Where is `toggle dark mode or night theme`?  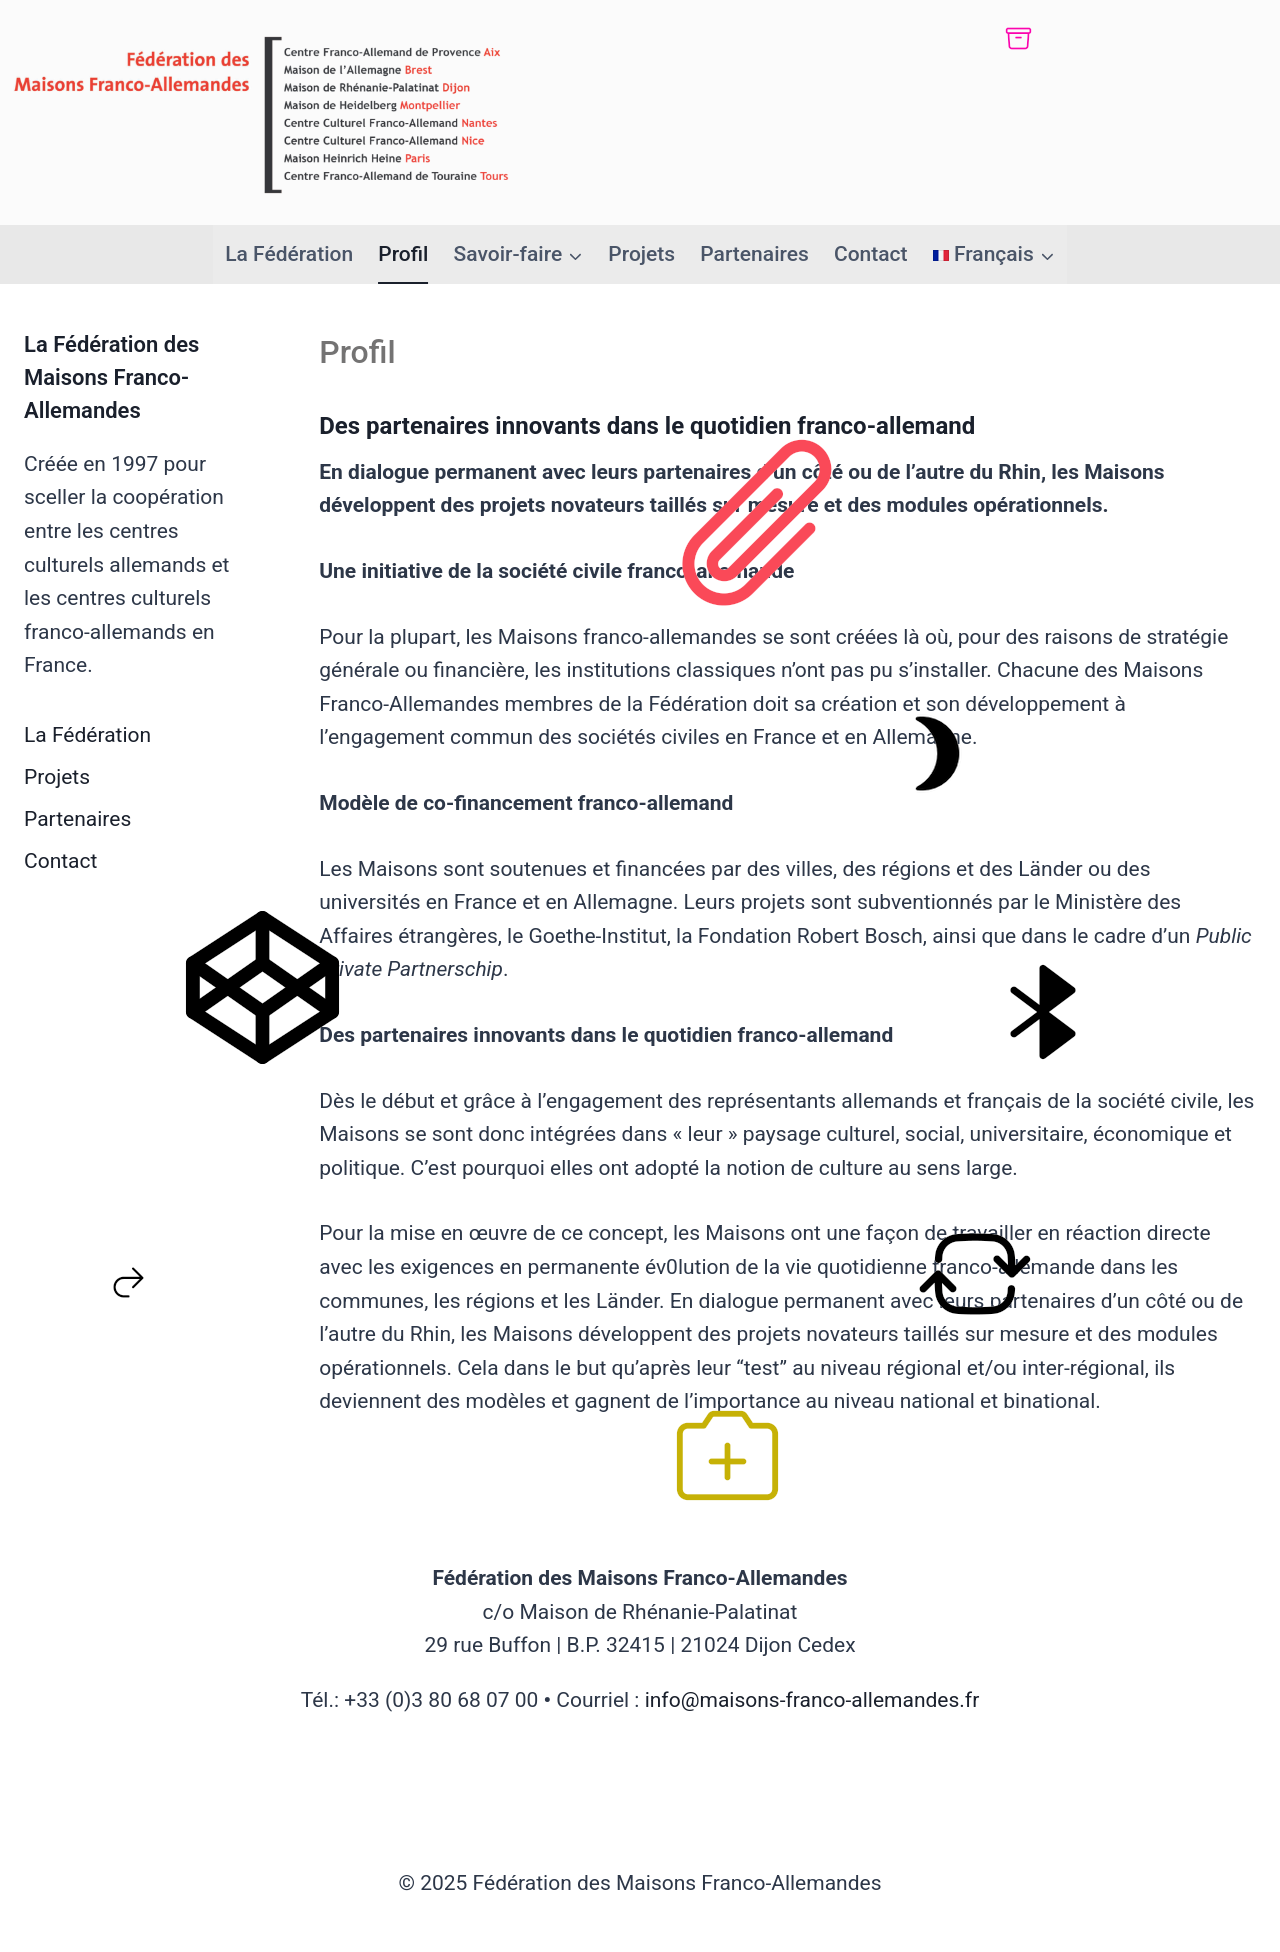
toggle dark mode or night theme is located at coordinates (933, 753).